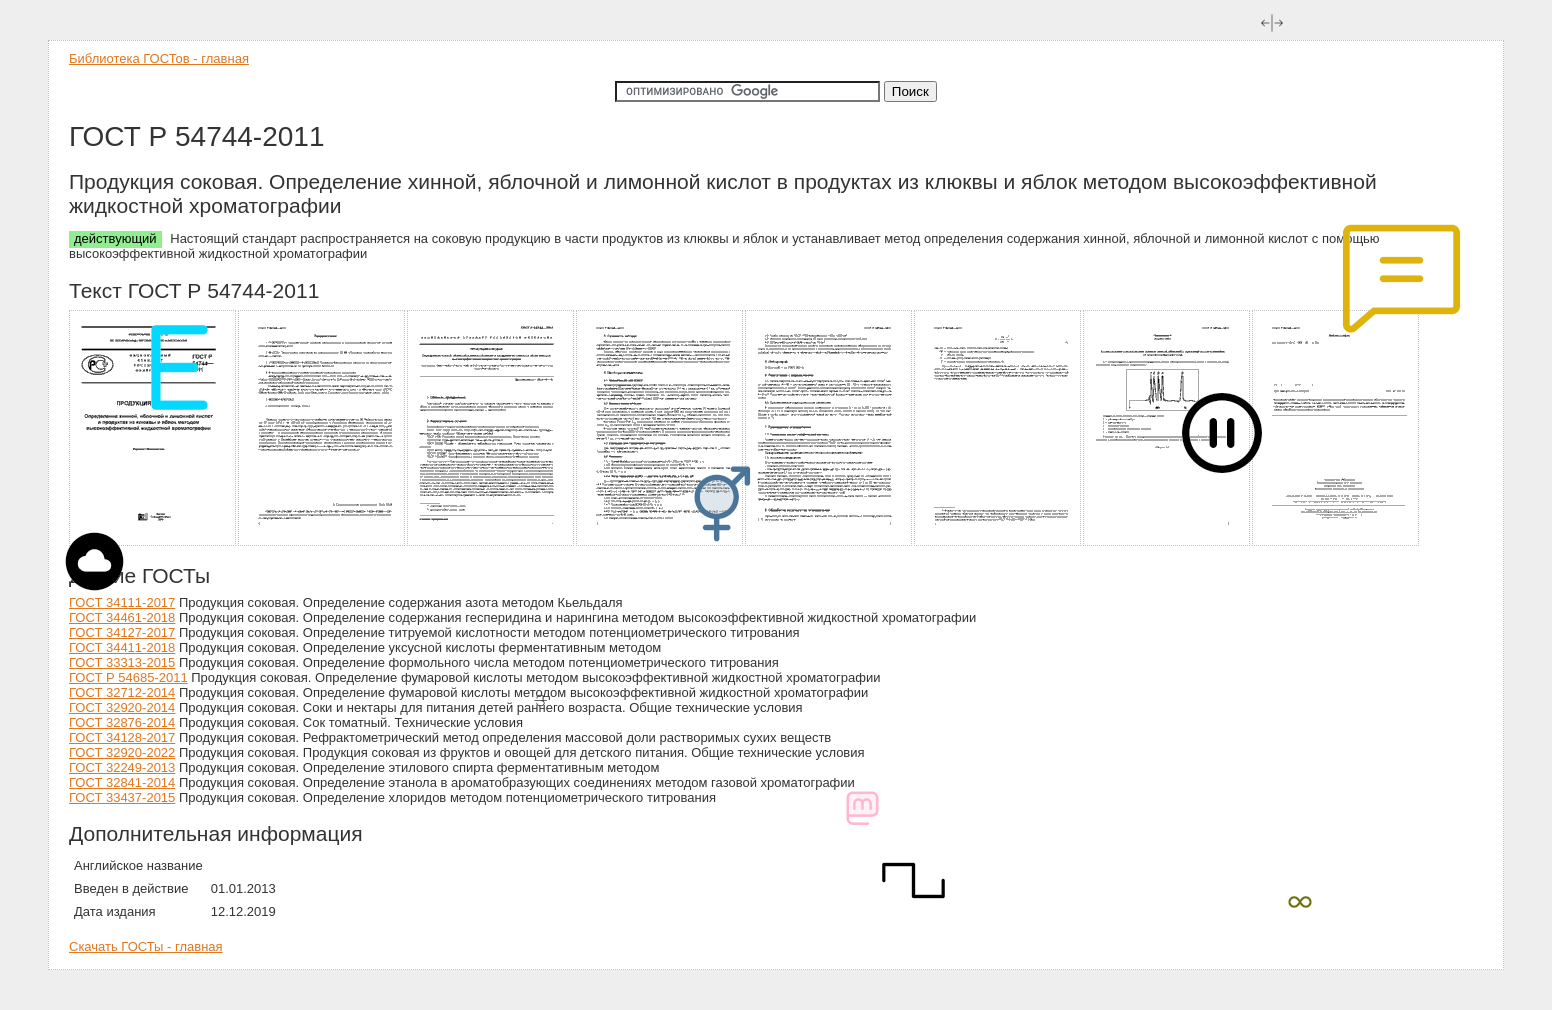  Describe the element at coordinates (1401, 269) in the screenshot. I see `open chat or messaging` at that location.